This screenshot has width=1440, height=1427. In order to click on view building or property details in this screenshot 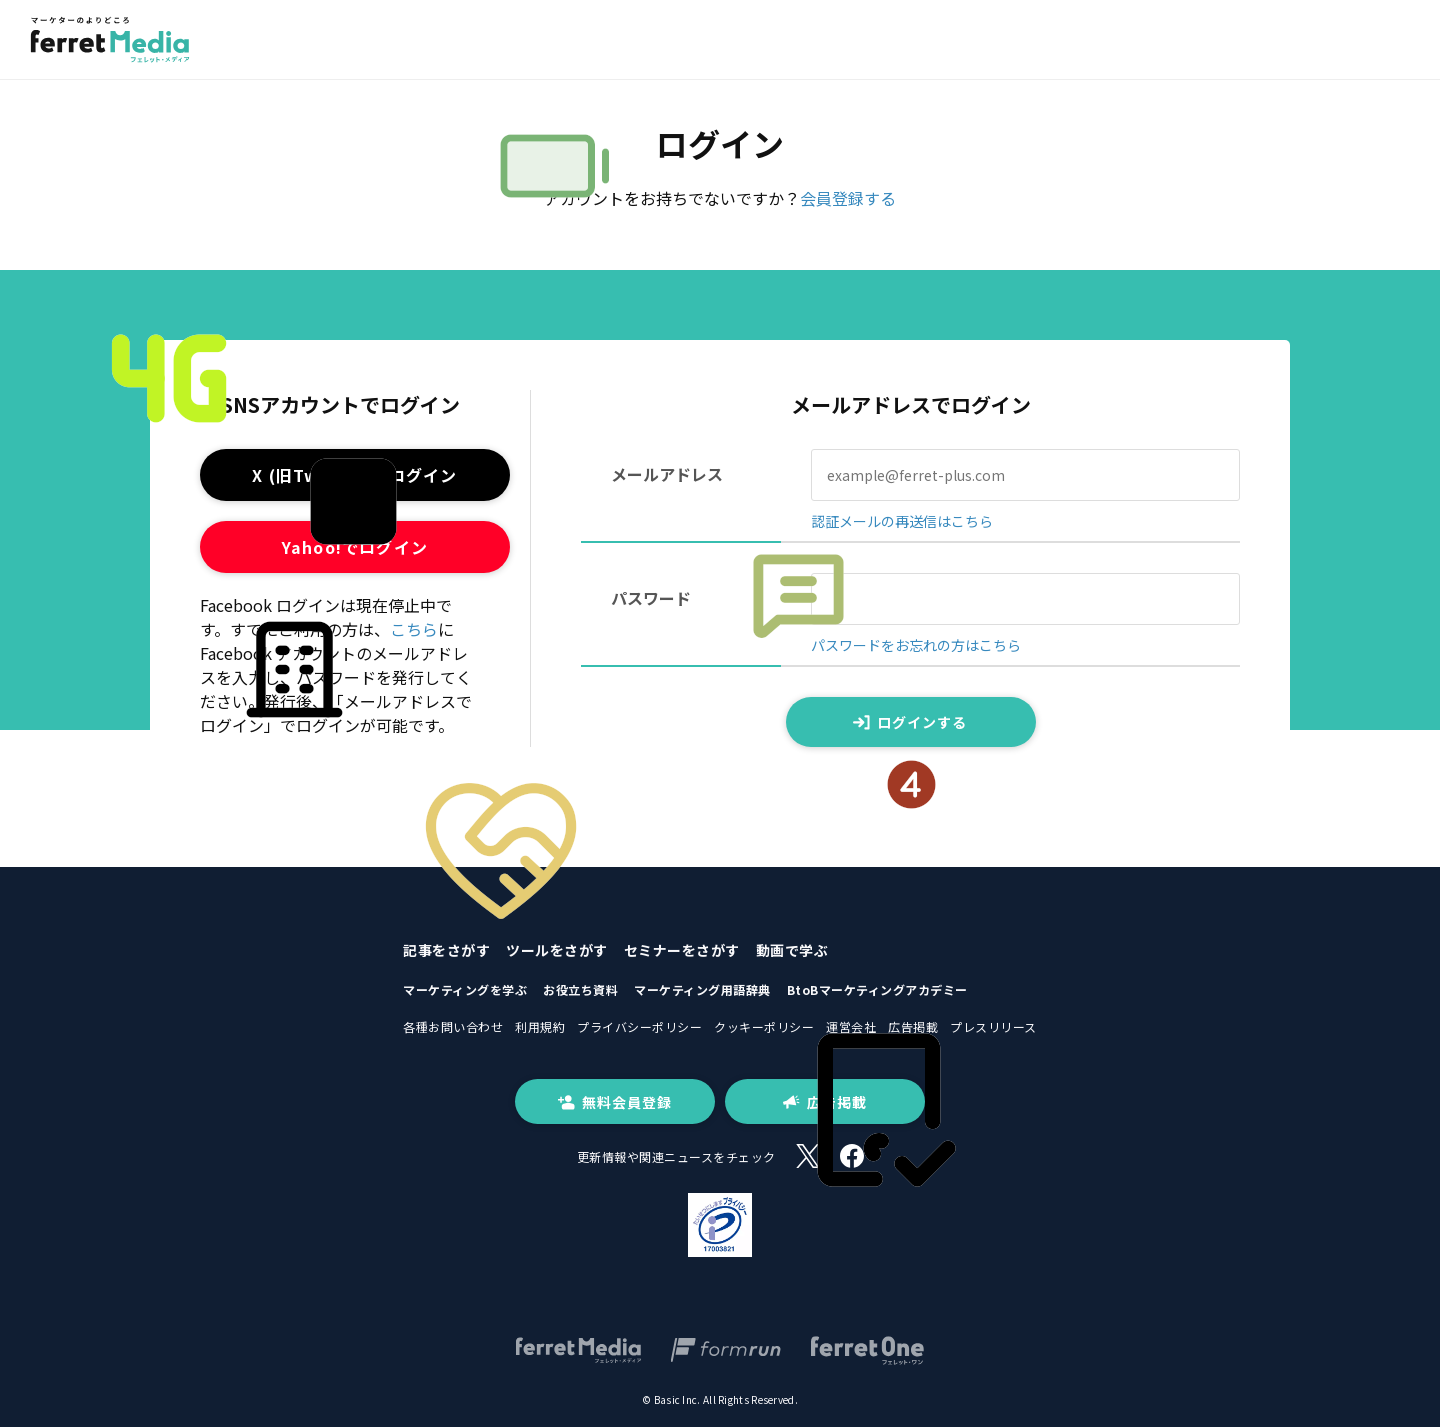, I will do `click(294, 669)`.